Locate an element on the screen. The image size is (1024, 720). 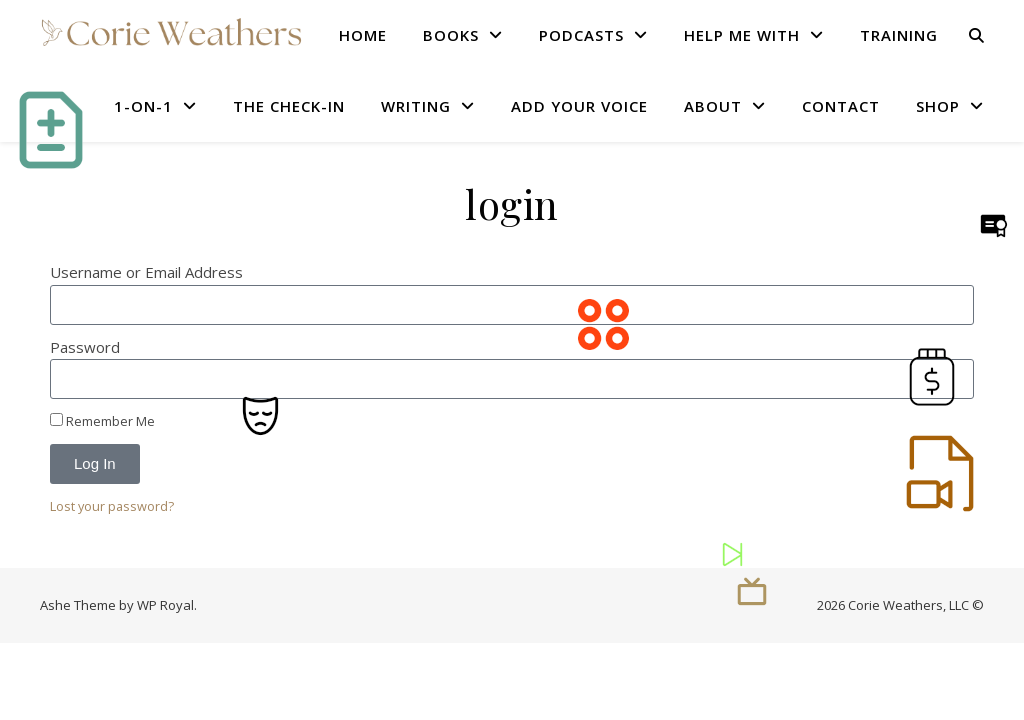
view file differences or changes is located at coordinates (51, 130).